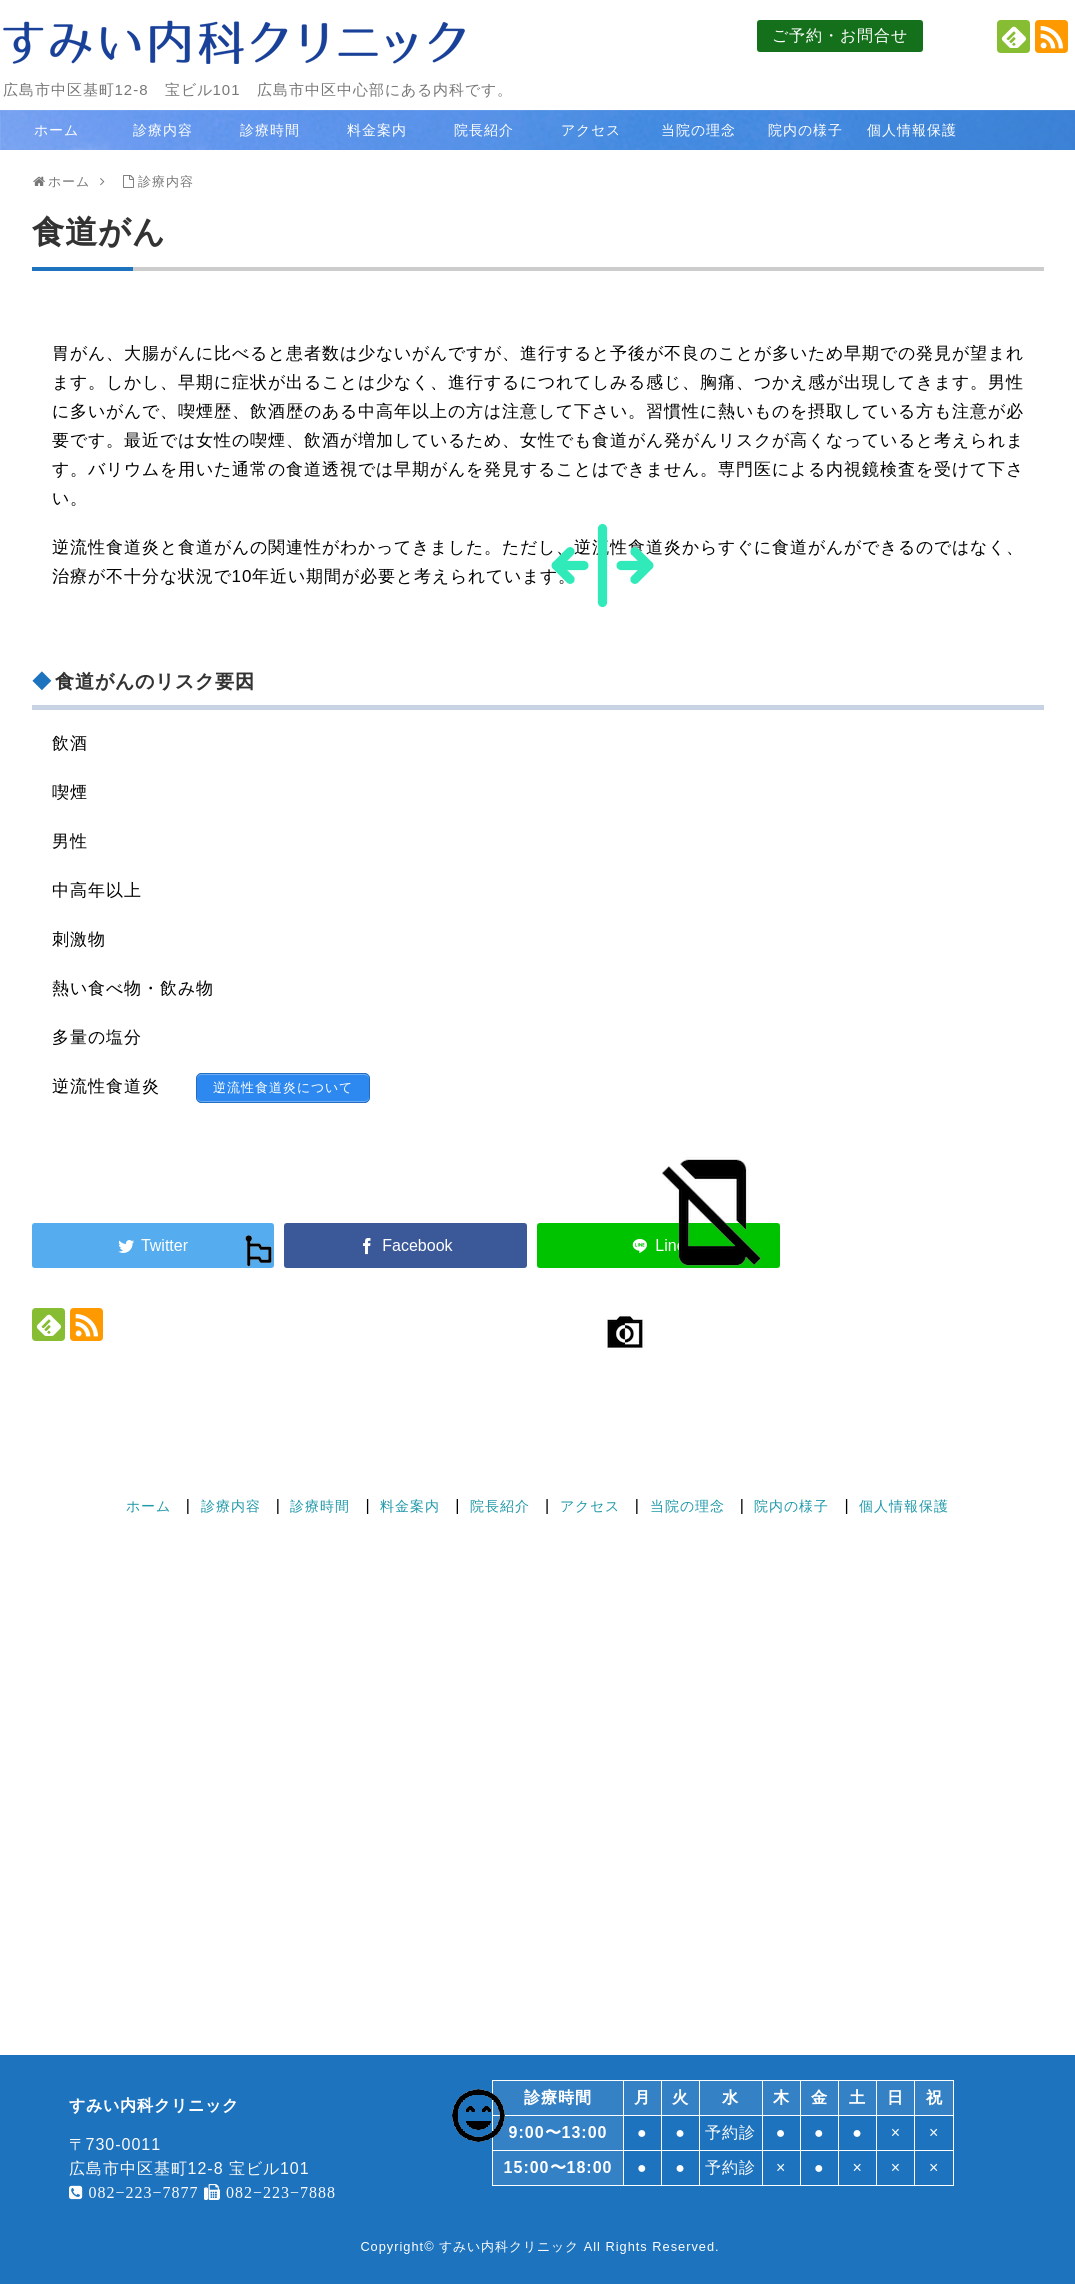 This screenshot has width=1075, height=2284. Describe the element at coordinates (478, 2115) in the screenshot. I see `rate your experience as very satisfied` at that location.